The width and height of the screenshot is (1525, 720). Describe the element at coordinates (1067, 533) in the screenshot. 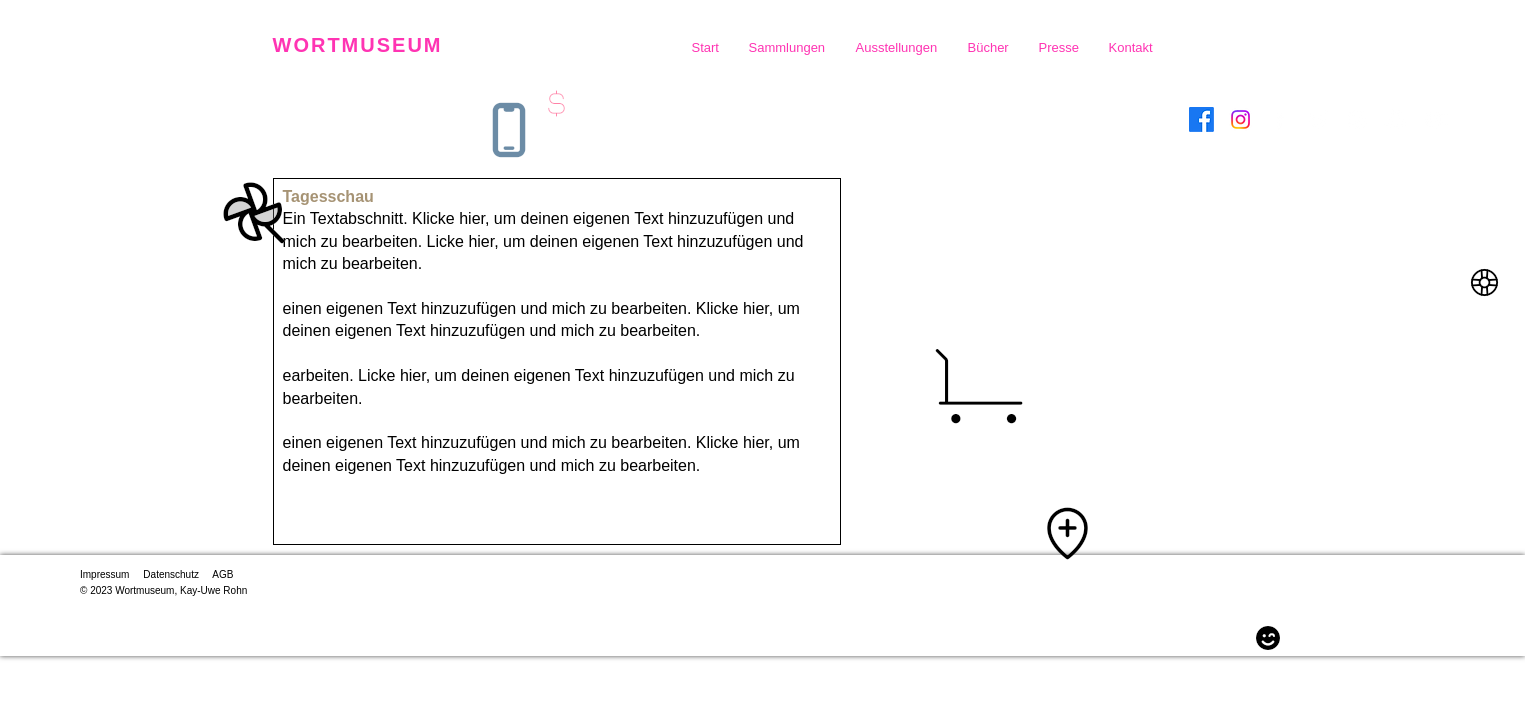

I see `add a new location pin` at that location.